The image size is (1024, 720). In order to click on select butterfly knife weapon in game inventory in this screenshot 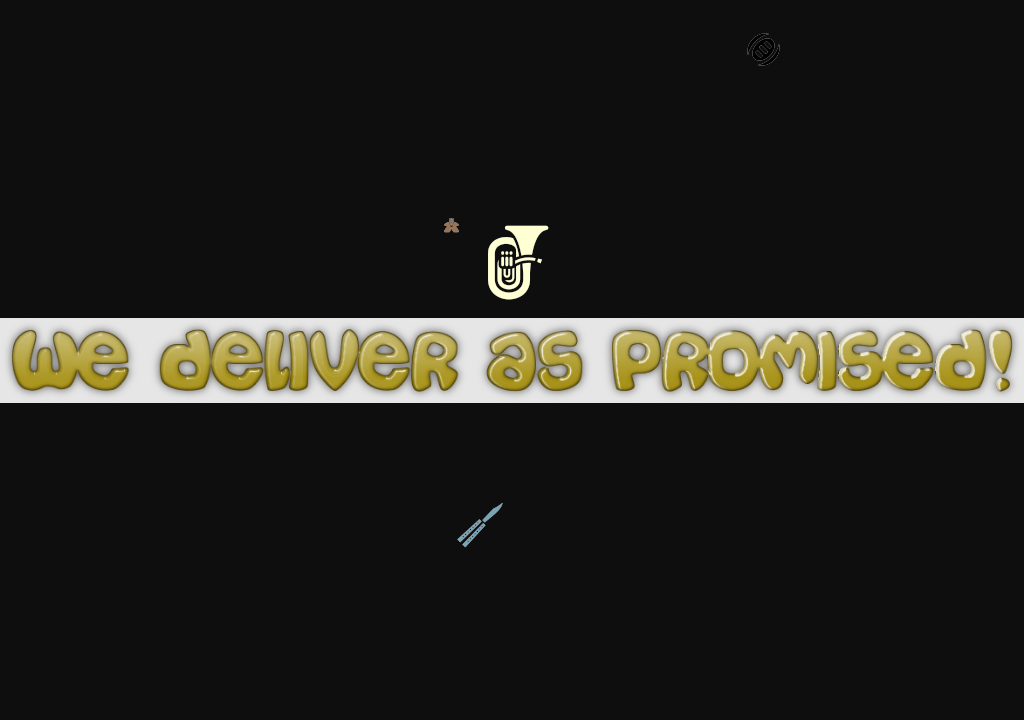, I will do `click(480, 525)`.